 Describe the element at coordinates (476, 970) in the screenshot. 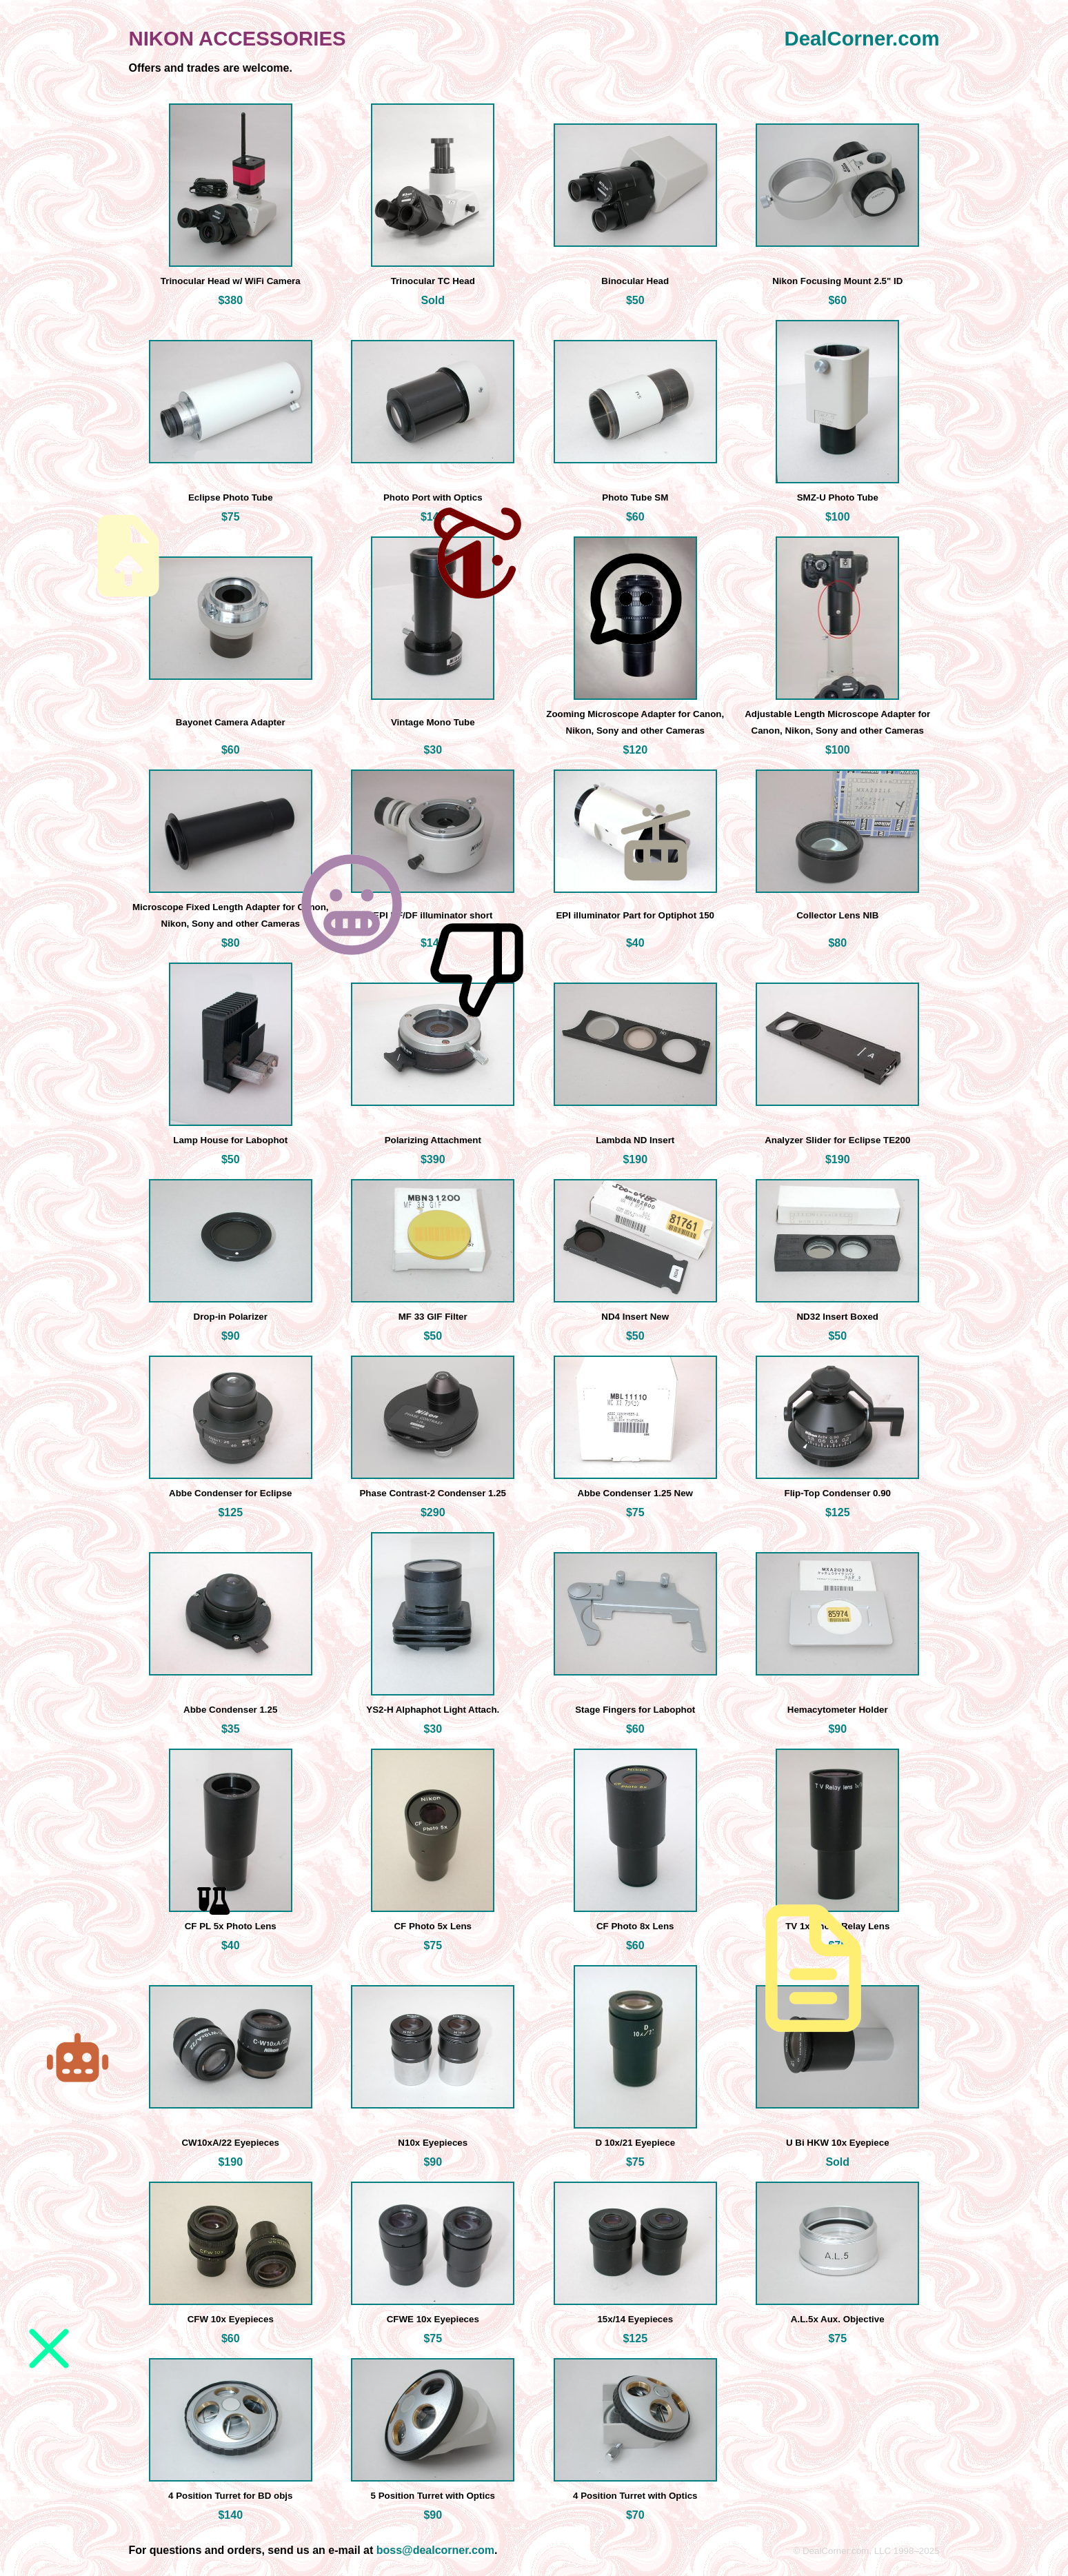

I see `dislike or downvote content` at that location.